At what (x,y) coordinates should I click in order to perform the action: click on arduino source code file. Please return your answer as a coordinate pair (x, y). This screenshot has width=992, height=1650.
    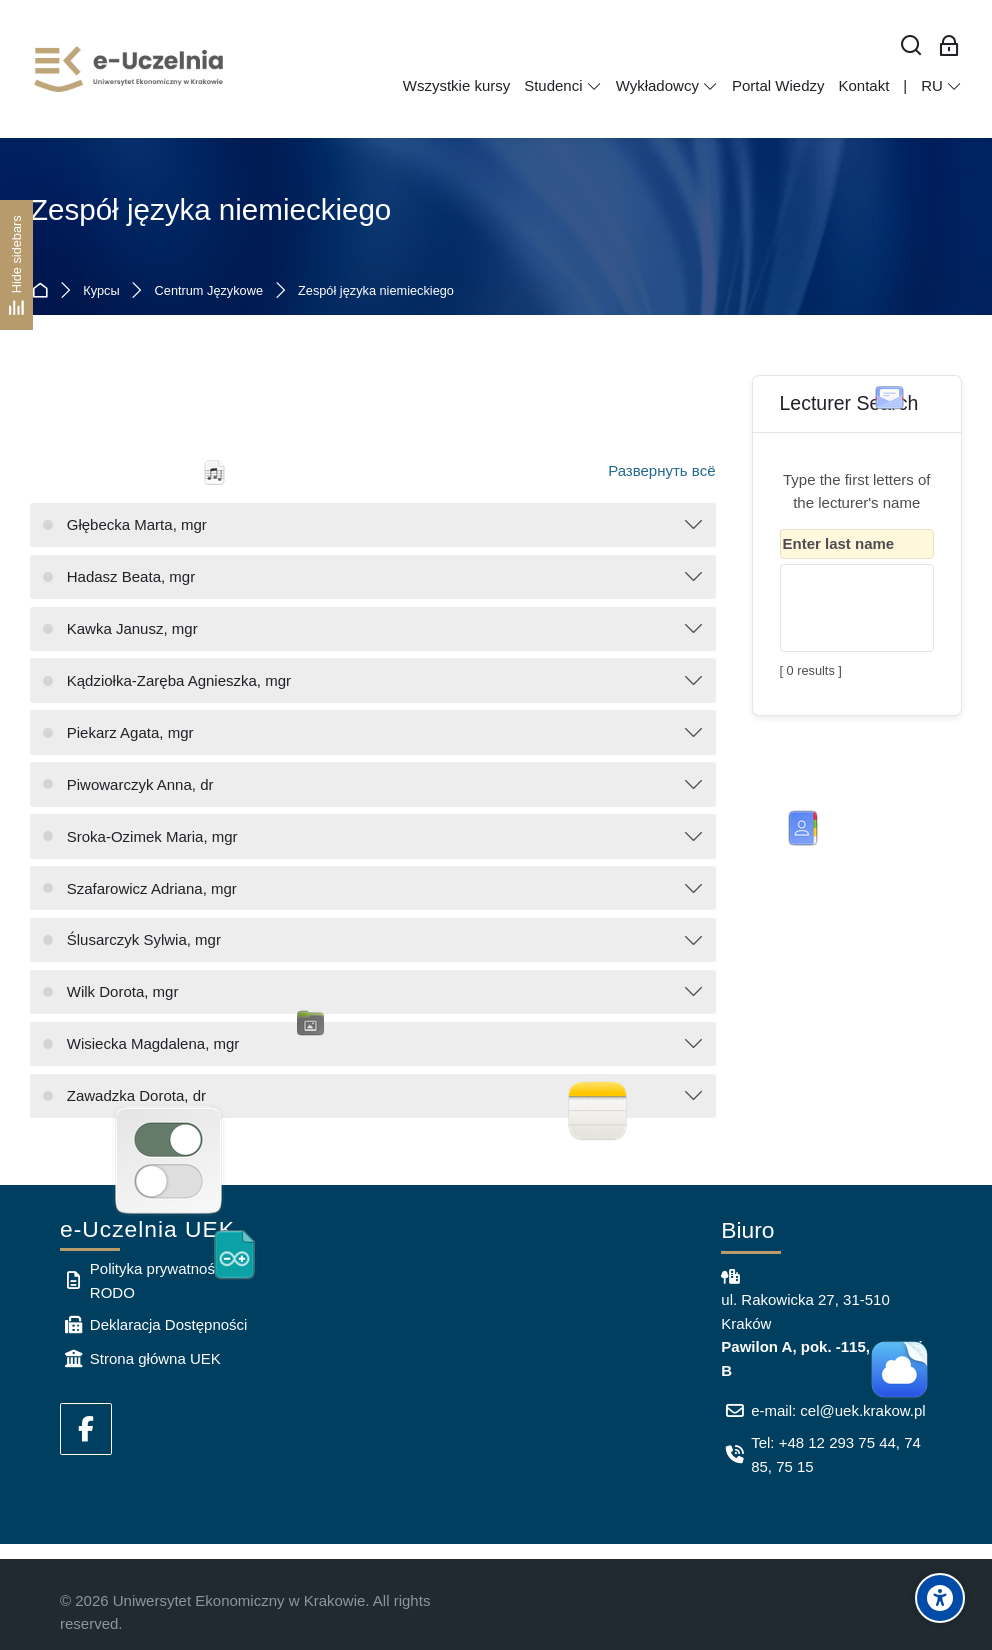
    Looking at the image, I should click on (234, 1254).